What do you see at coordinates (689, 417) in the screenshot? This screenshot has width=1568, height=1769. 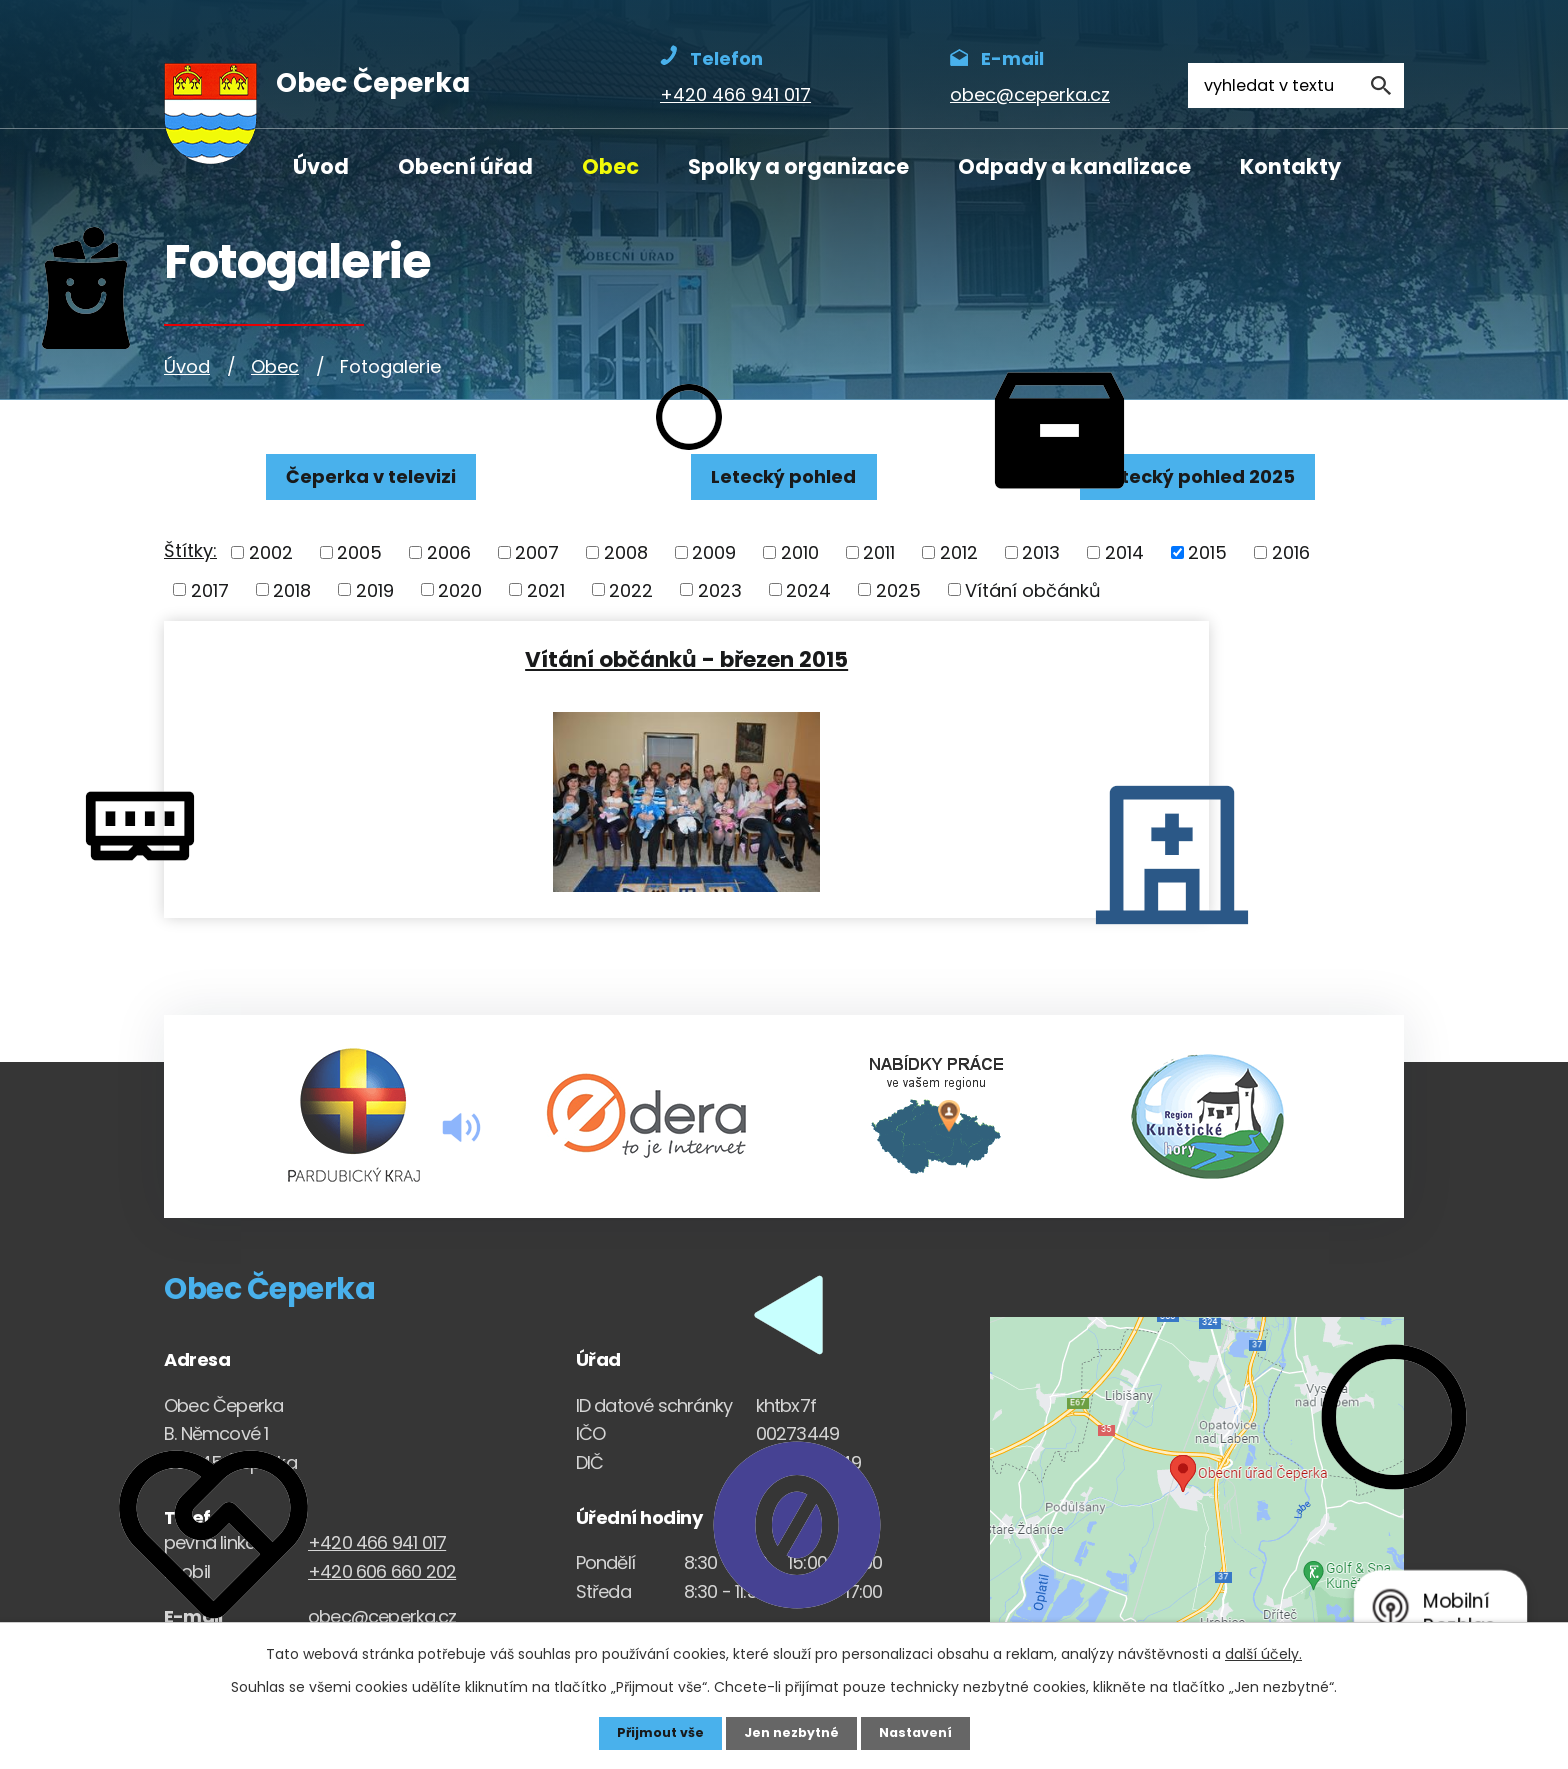 I see `sourcehut logo - link to sourcehut code hosting platform` at bounding box center [689, 417].